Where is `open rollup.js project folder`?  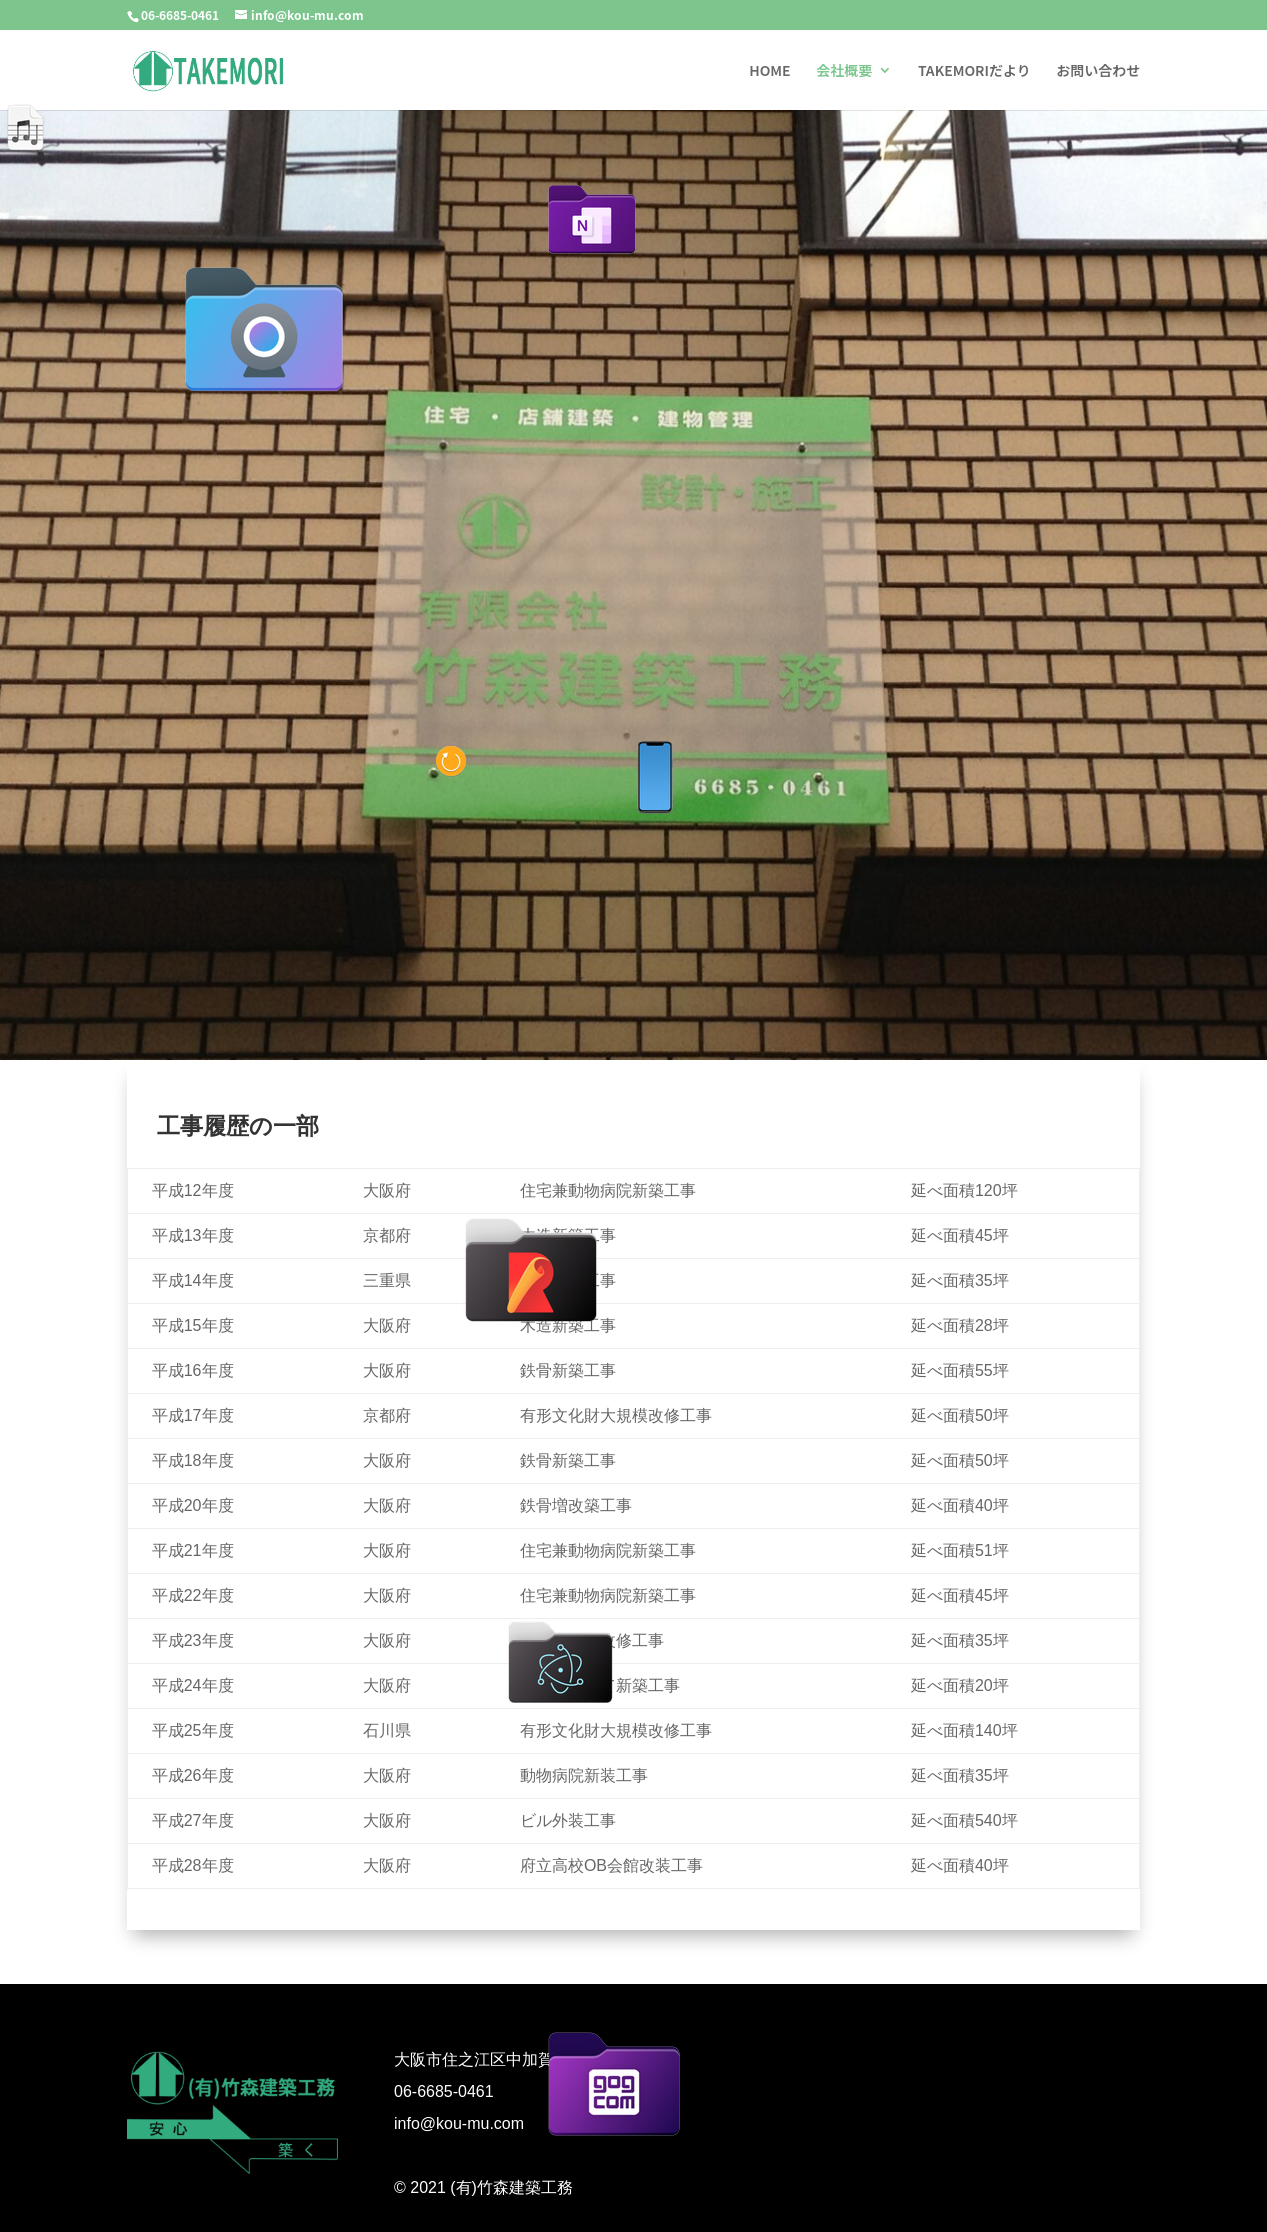
open rollup.js project folder is located at coordinates (530, 1273).